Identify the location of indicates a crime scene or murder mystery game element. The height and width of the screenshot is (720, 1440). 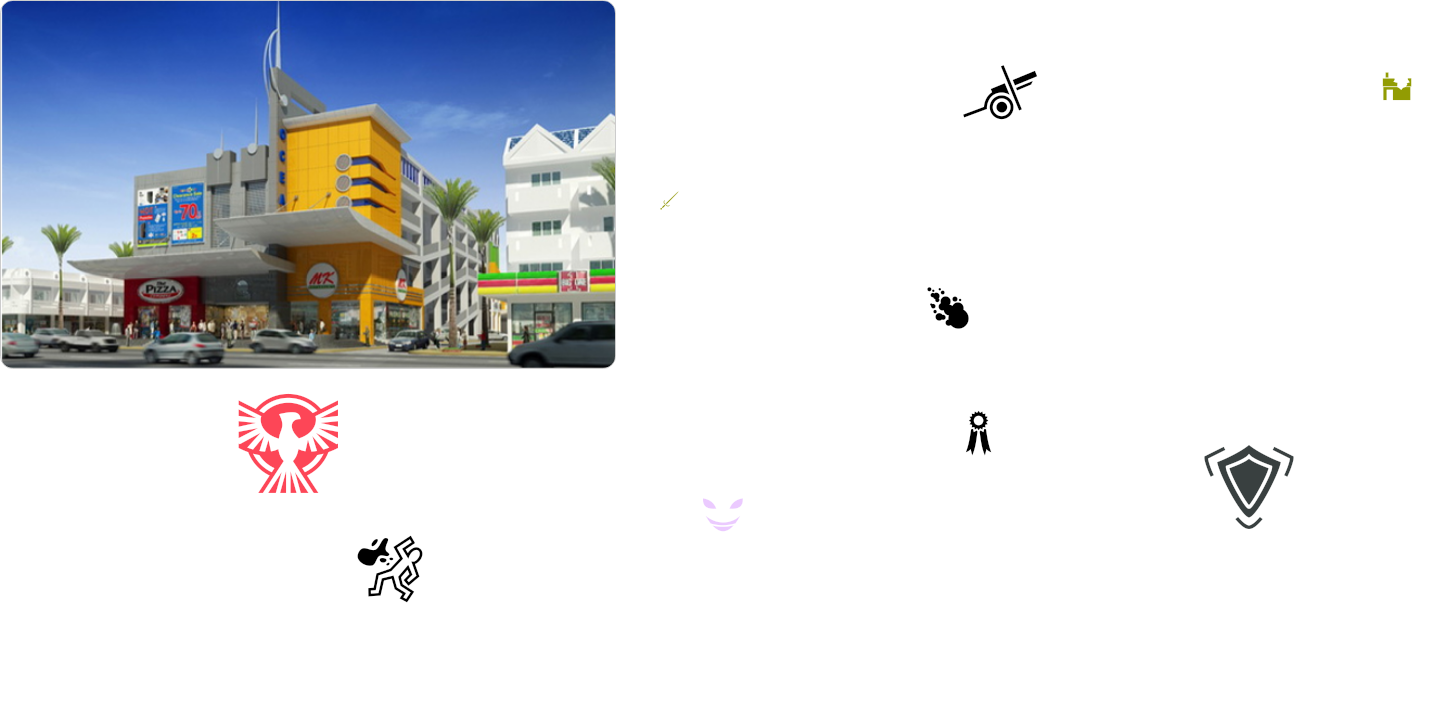
(390, 569).